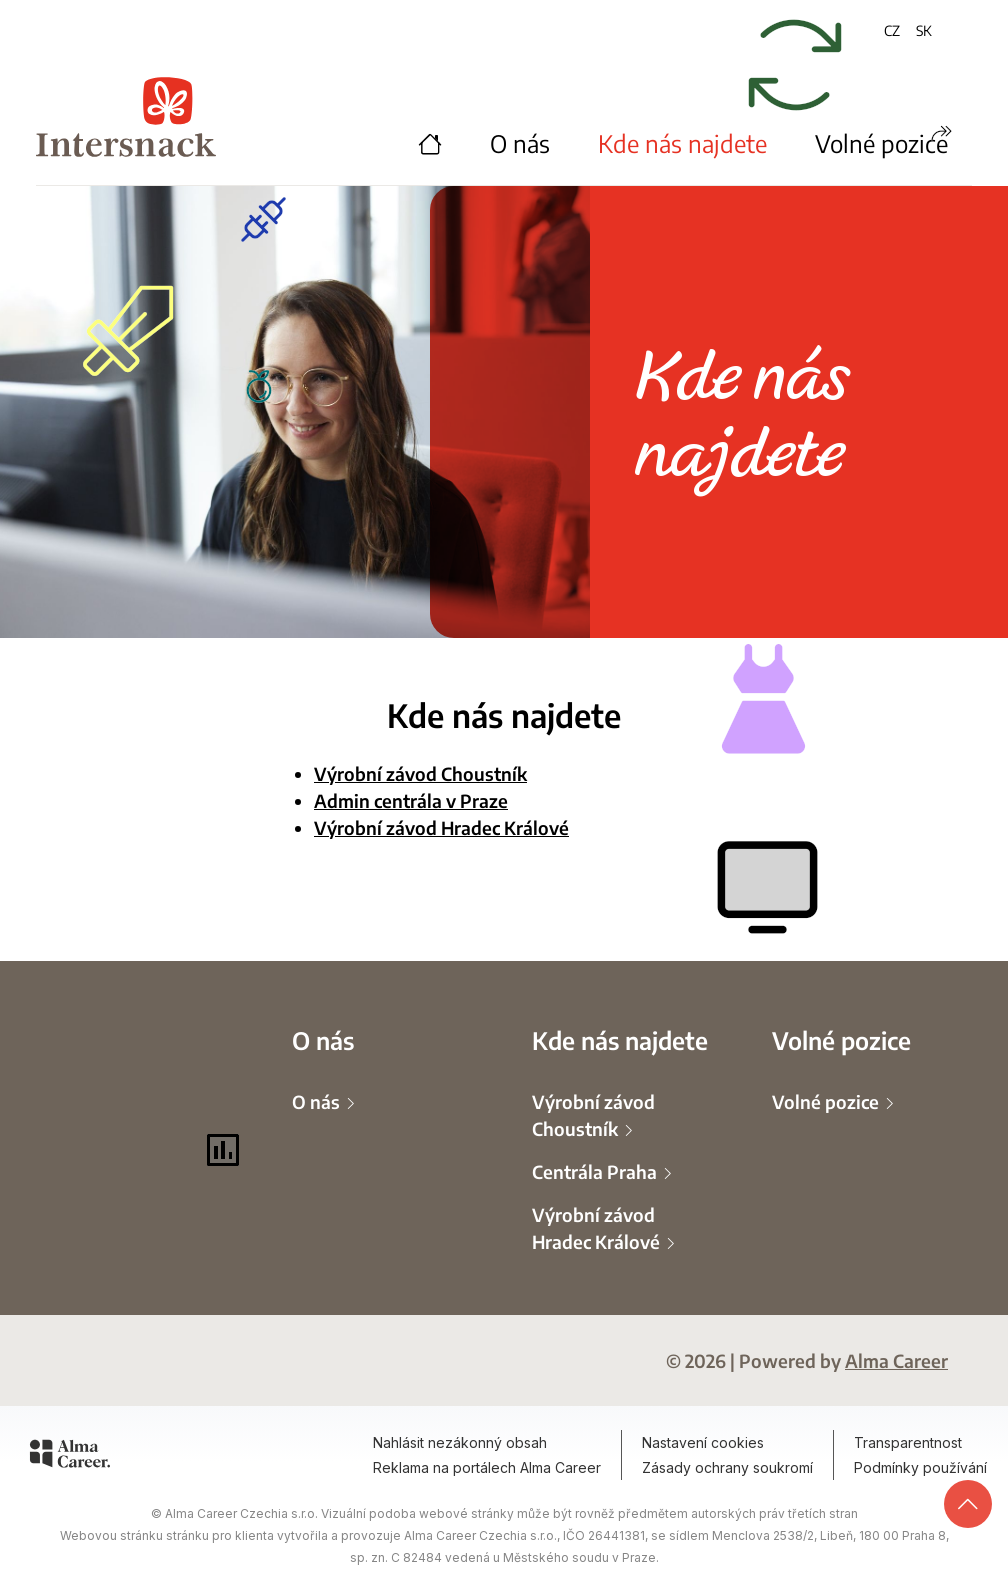  I want to click on forward or share content to another destination, so click(941, 133).